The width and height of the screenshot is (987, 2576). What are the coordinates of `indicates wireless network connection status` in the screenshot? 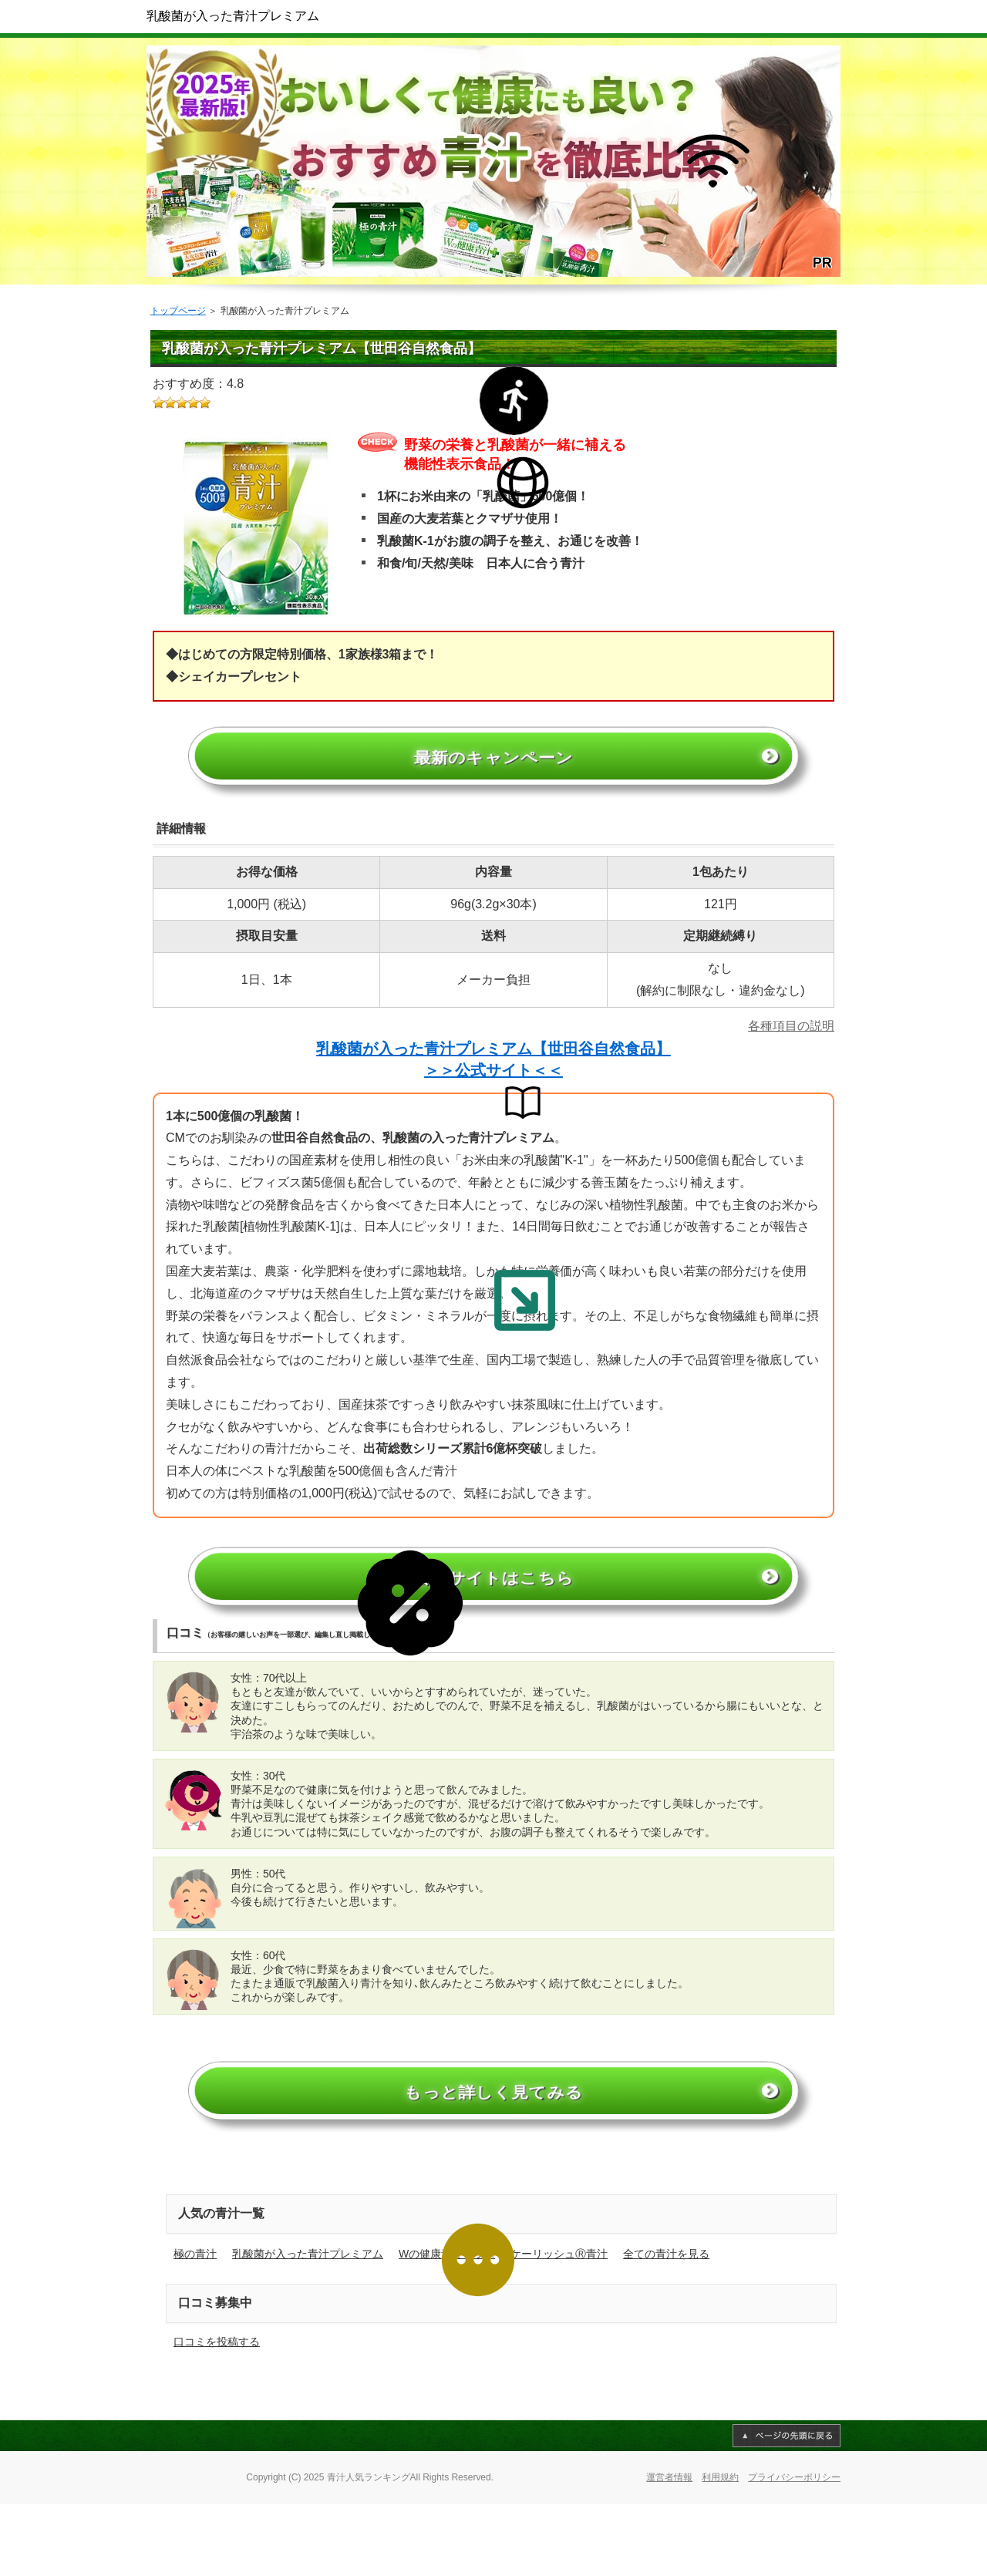 It's located at (712, 162).